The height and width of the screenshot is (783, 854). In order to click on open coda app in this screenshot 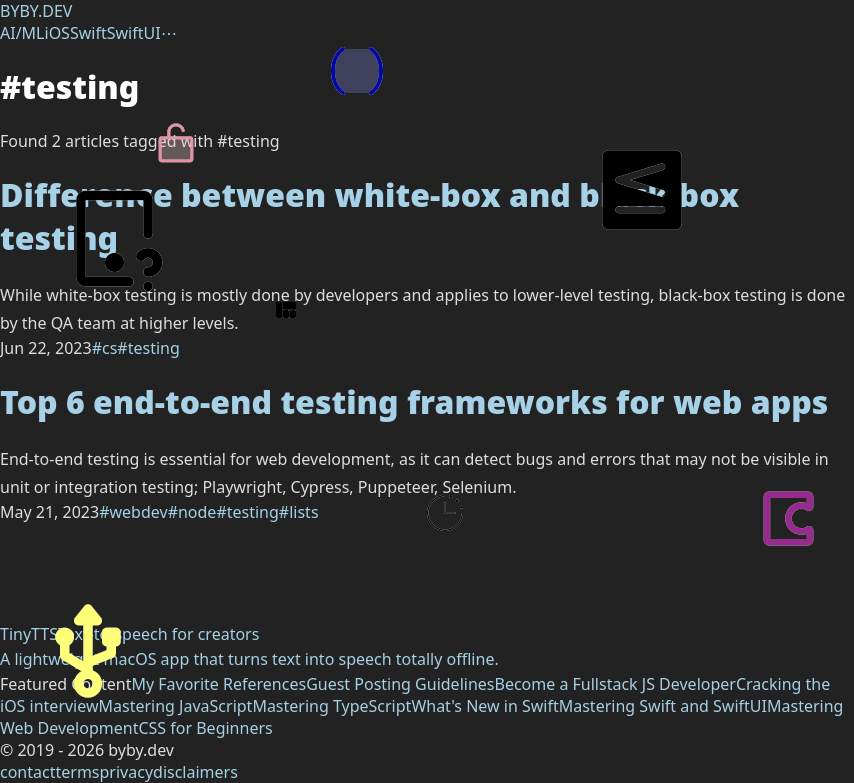, I will do `click(788, 518)`.